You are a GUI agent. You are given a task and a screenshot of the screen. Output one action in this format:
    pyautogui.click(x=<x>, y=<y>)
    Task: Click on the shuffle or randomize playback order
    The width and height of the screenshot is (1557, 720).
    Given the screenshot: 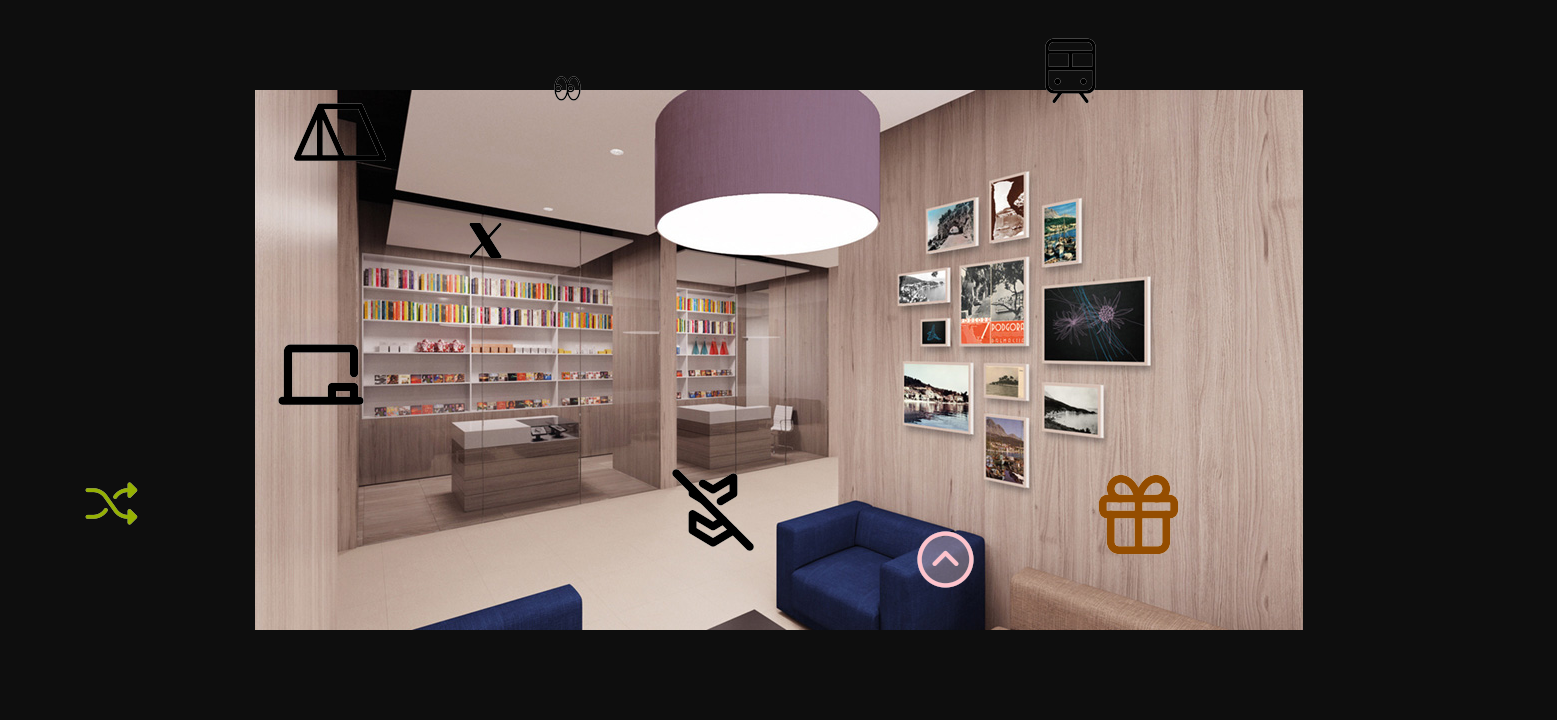 What is the action you would take?
    pyautogui.click(x=110, y=503)
    